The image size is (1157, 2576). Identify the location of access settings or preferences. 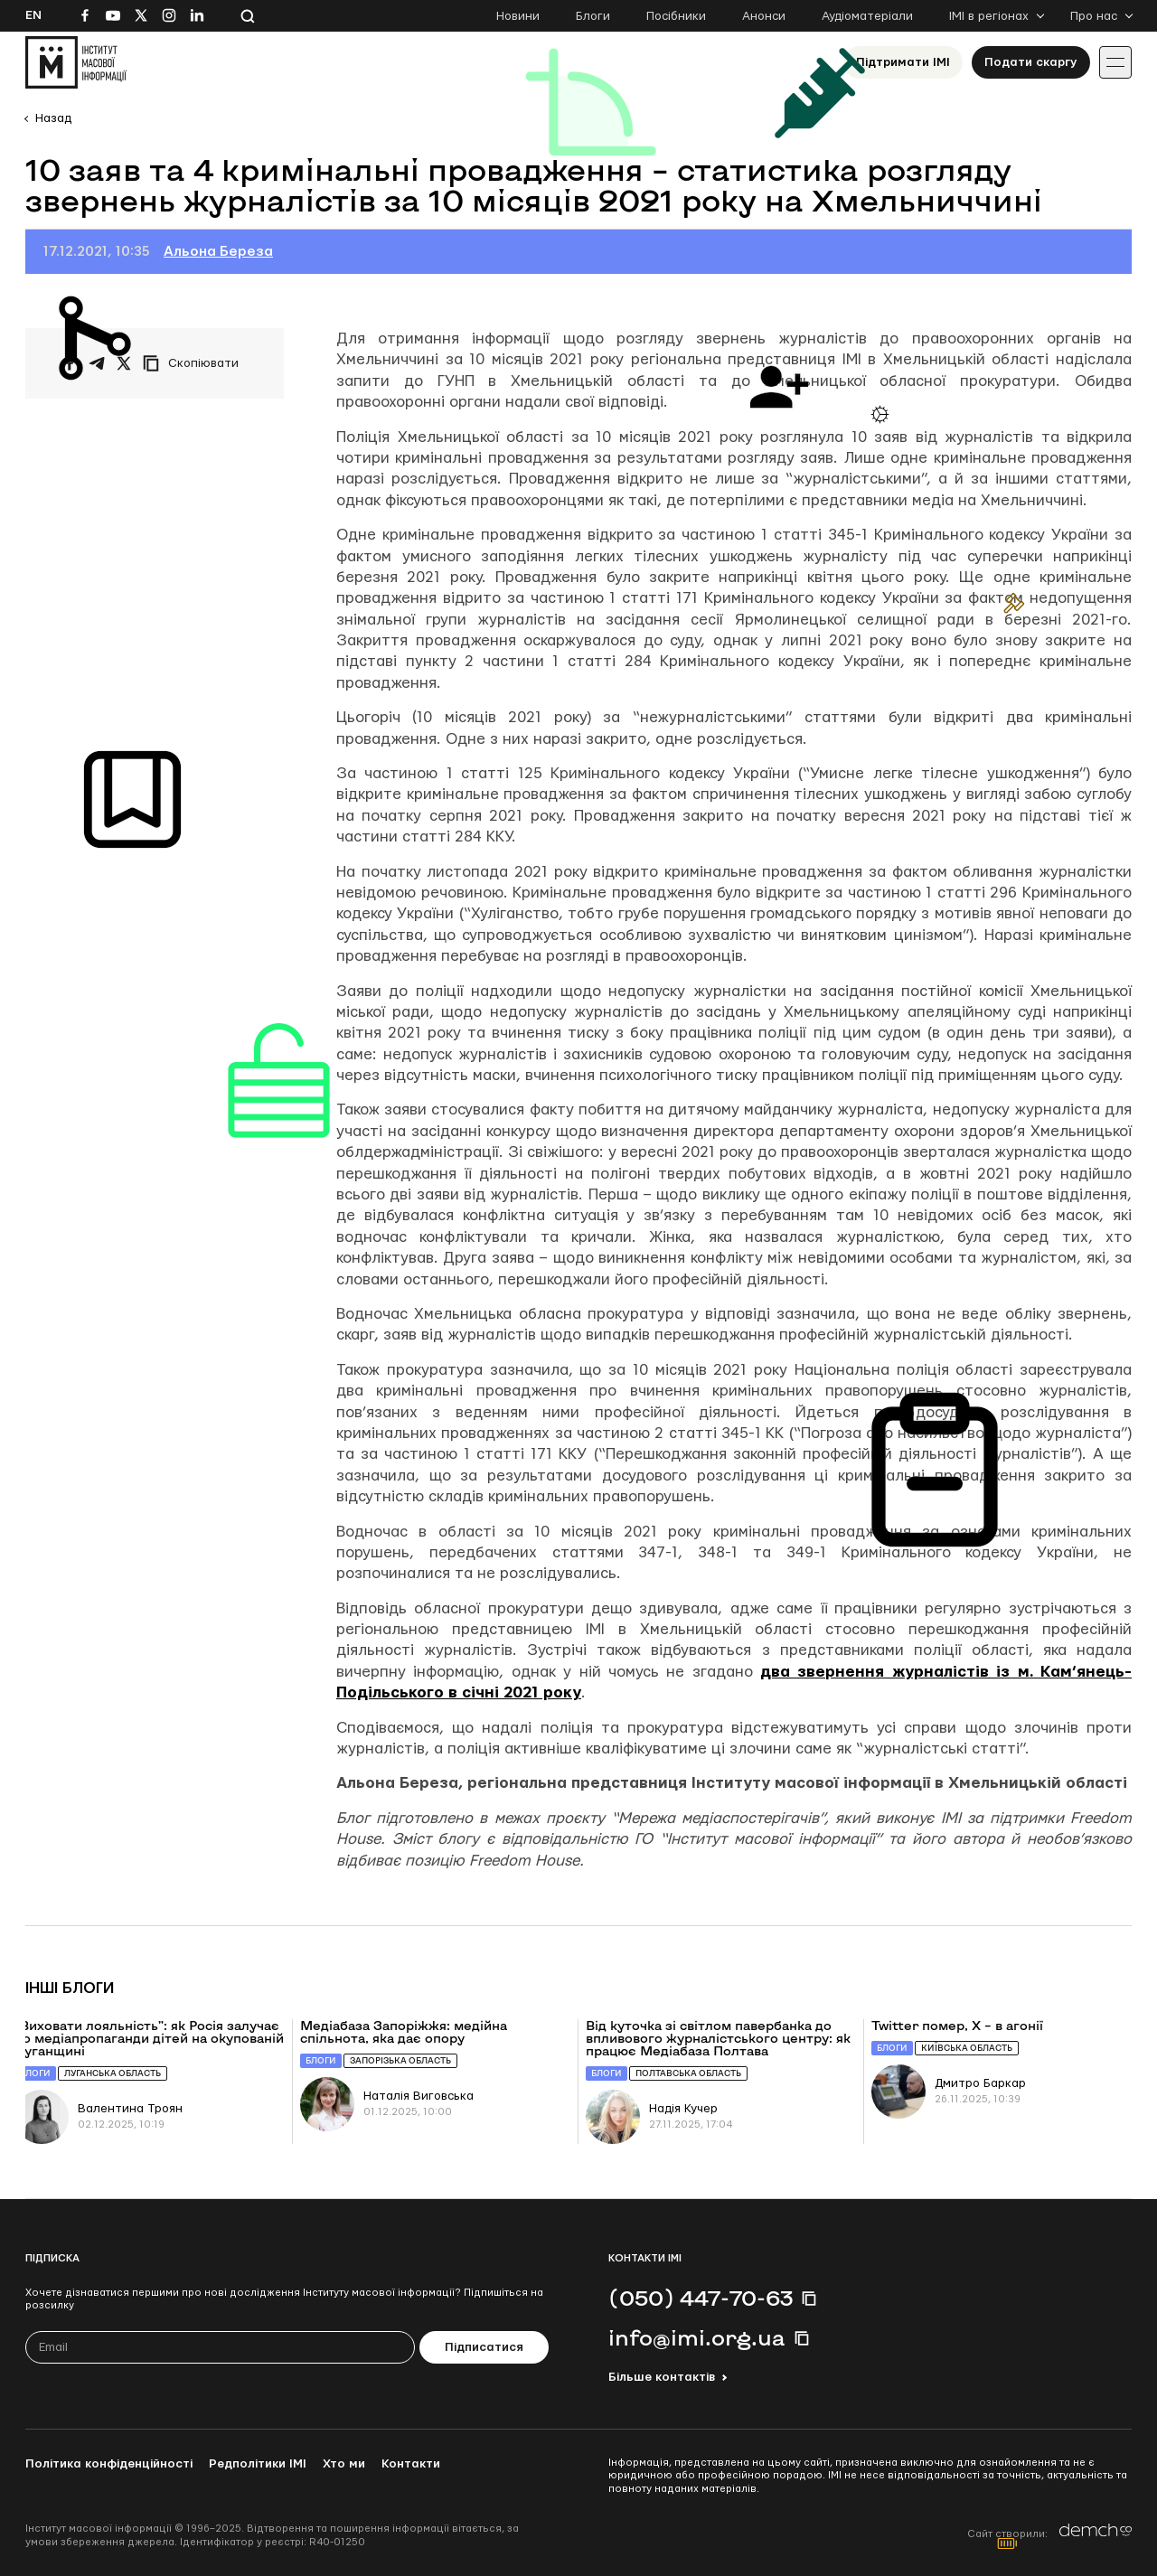
(880, 414).